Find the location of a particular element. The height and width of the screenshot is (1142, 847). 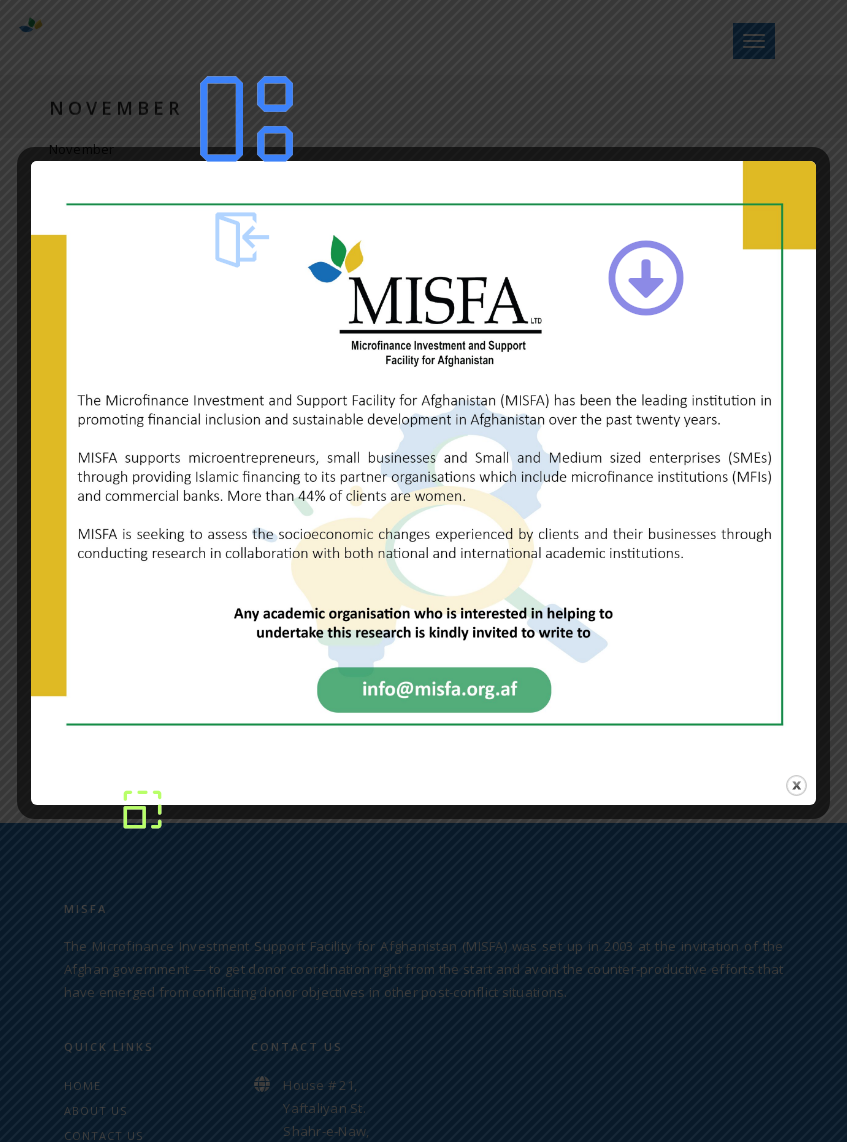

toggle editor layout view is located at coordinates (243, 119).